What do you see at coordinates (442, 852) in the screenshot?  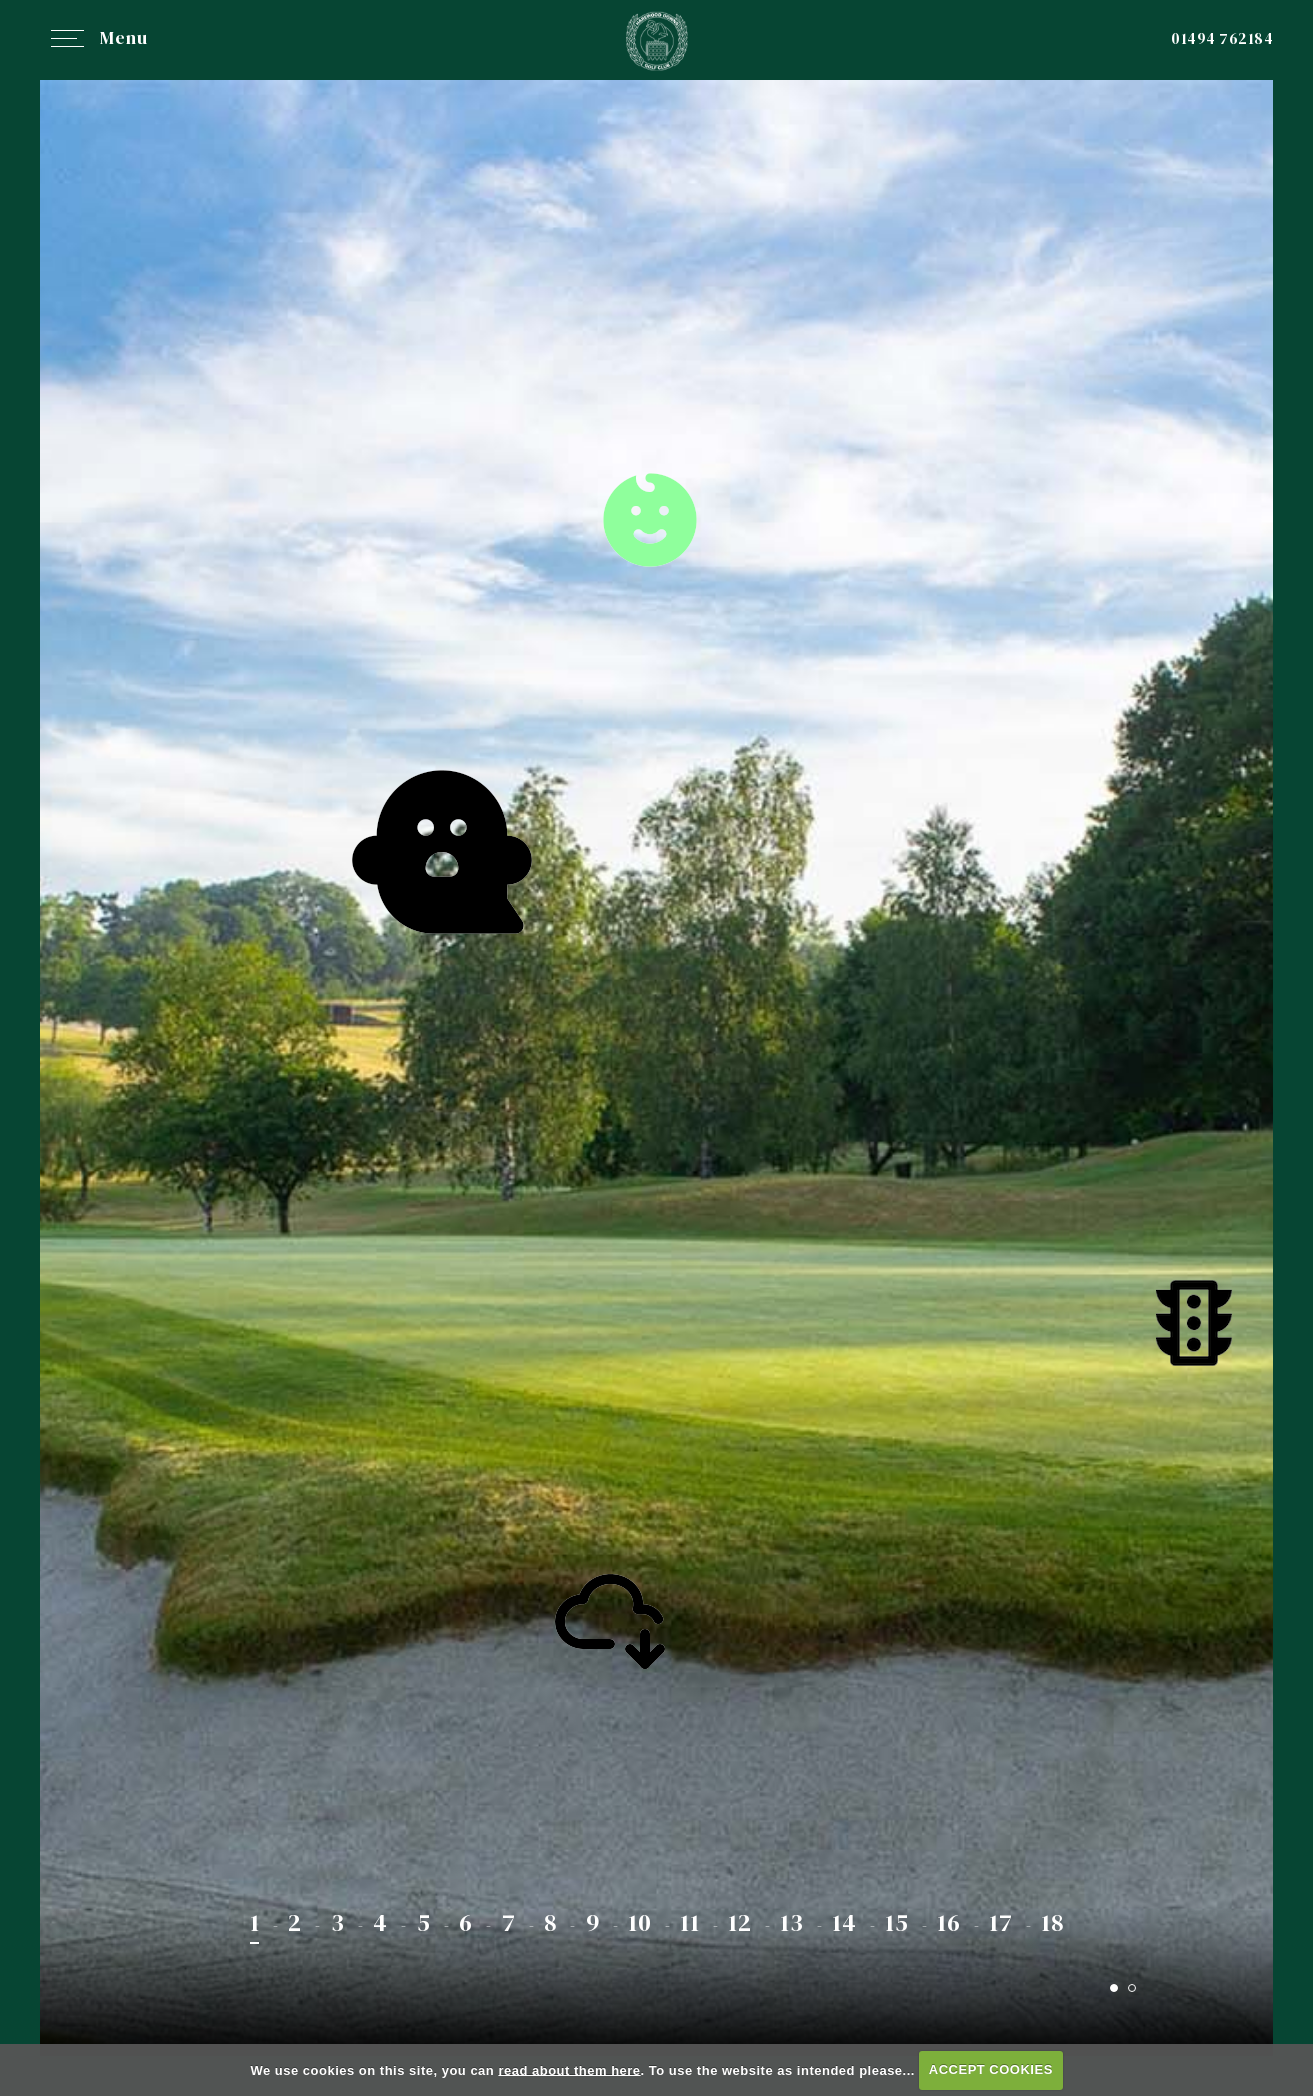 I see `toggle ghost mode or invisible status` at bounding box center [442, 852].